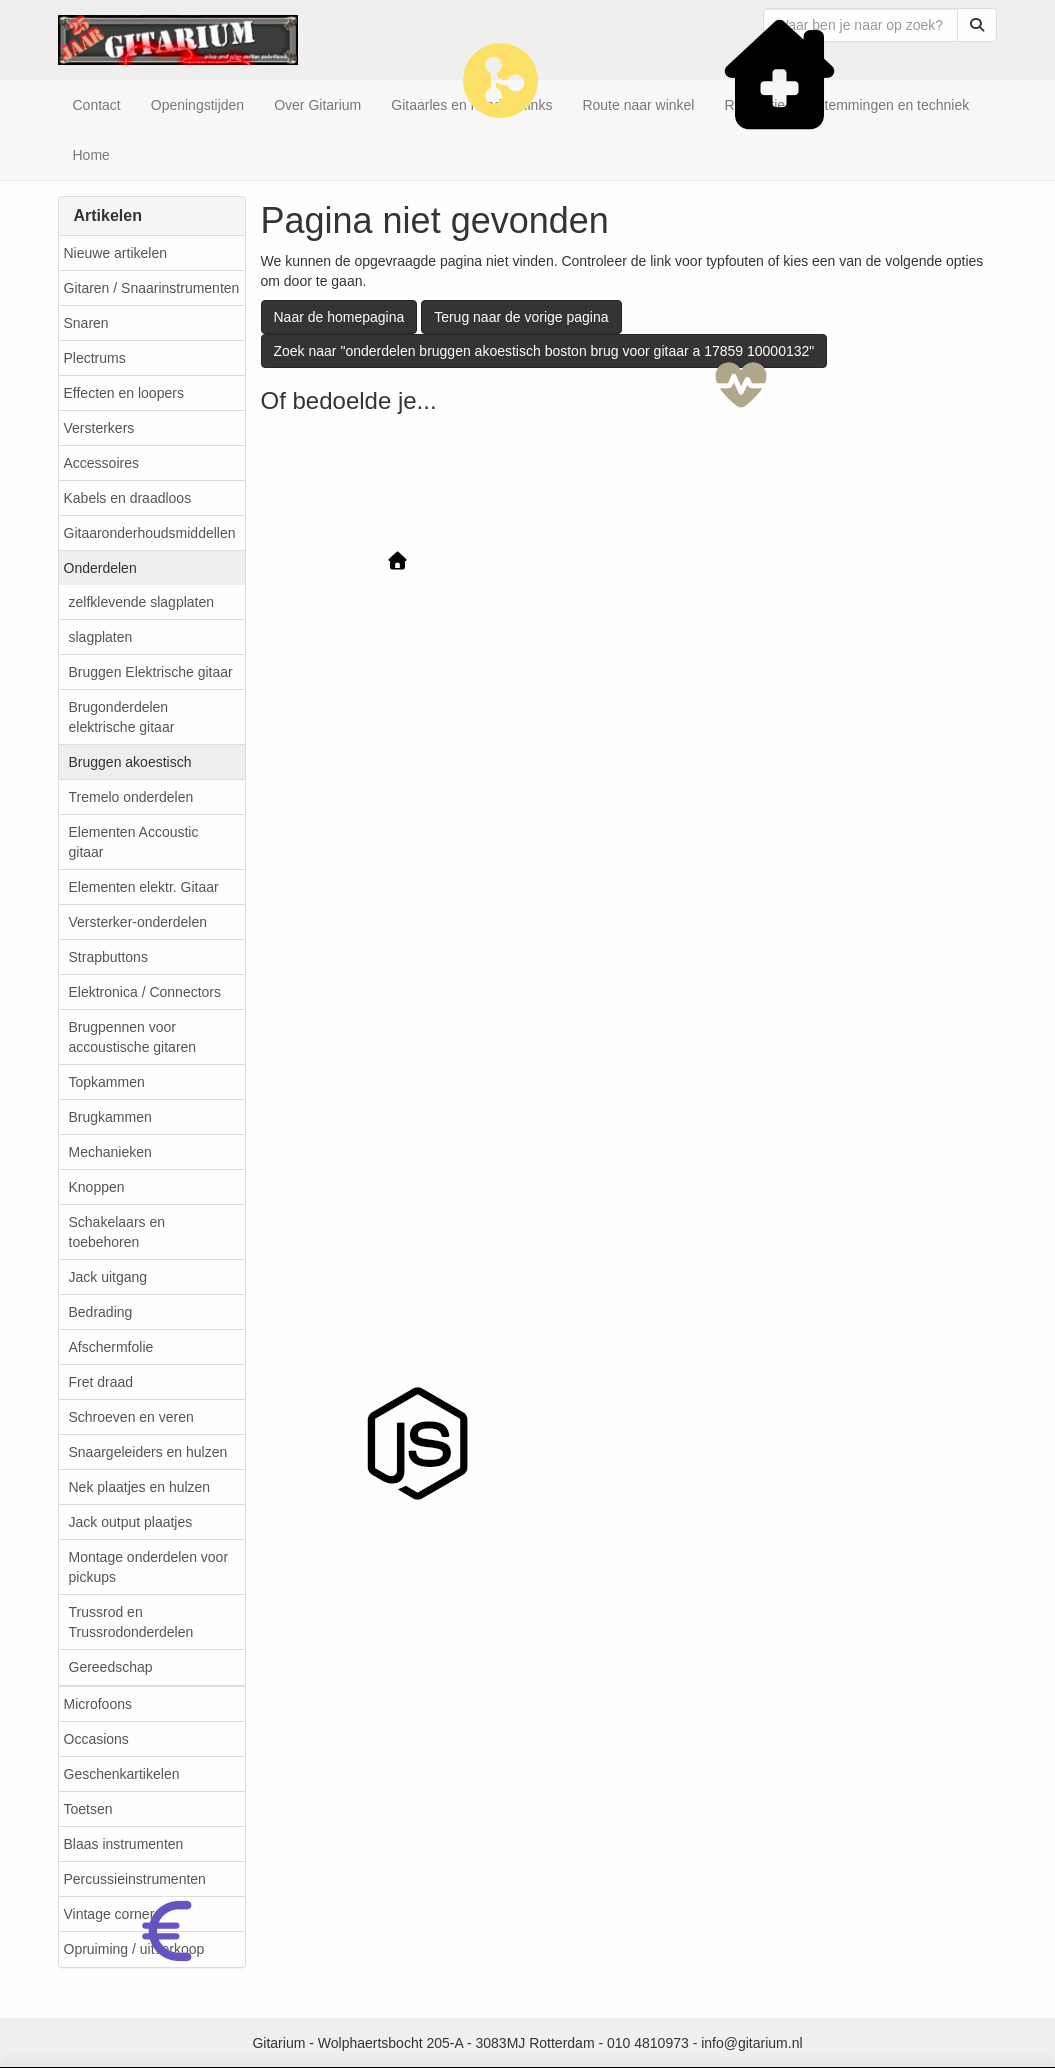 This screenshot has width=1055, height=2068. What do you see at coordinates (779, 74) in the screenshot?
I see `access medical or healthcare services` at bounding box center [779, 74].